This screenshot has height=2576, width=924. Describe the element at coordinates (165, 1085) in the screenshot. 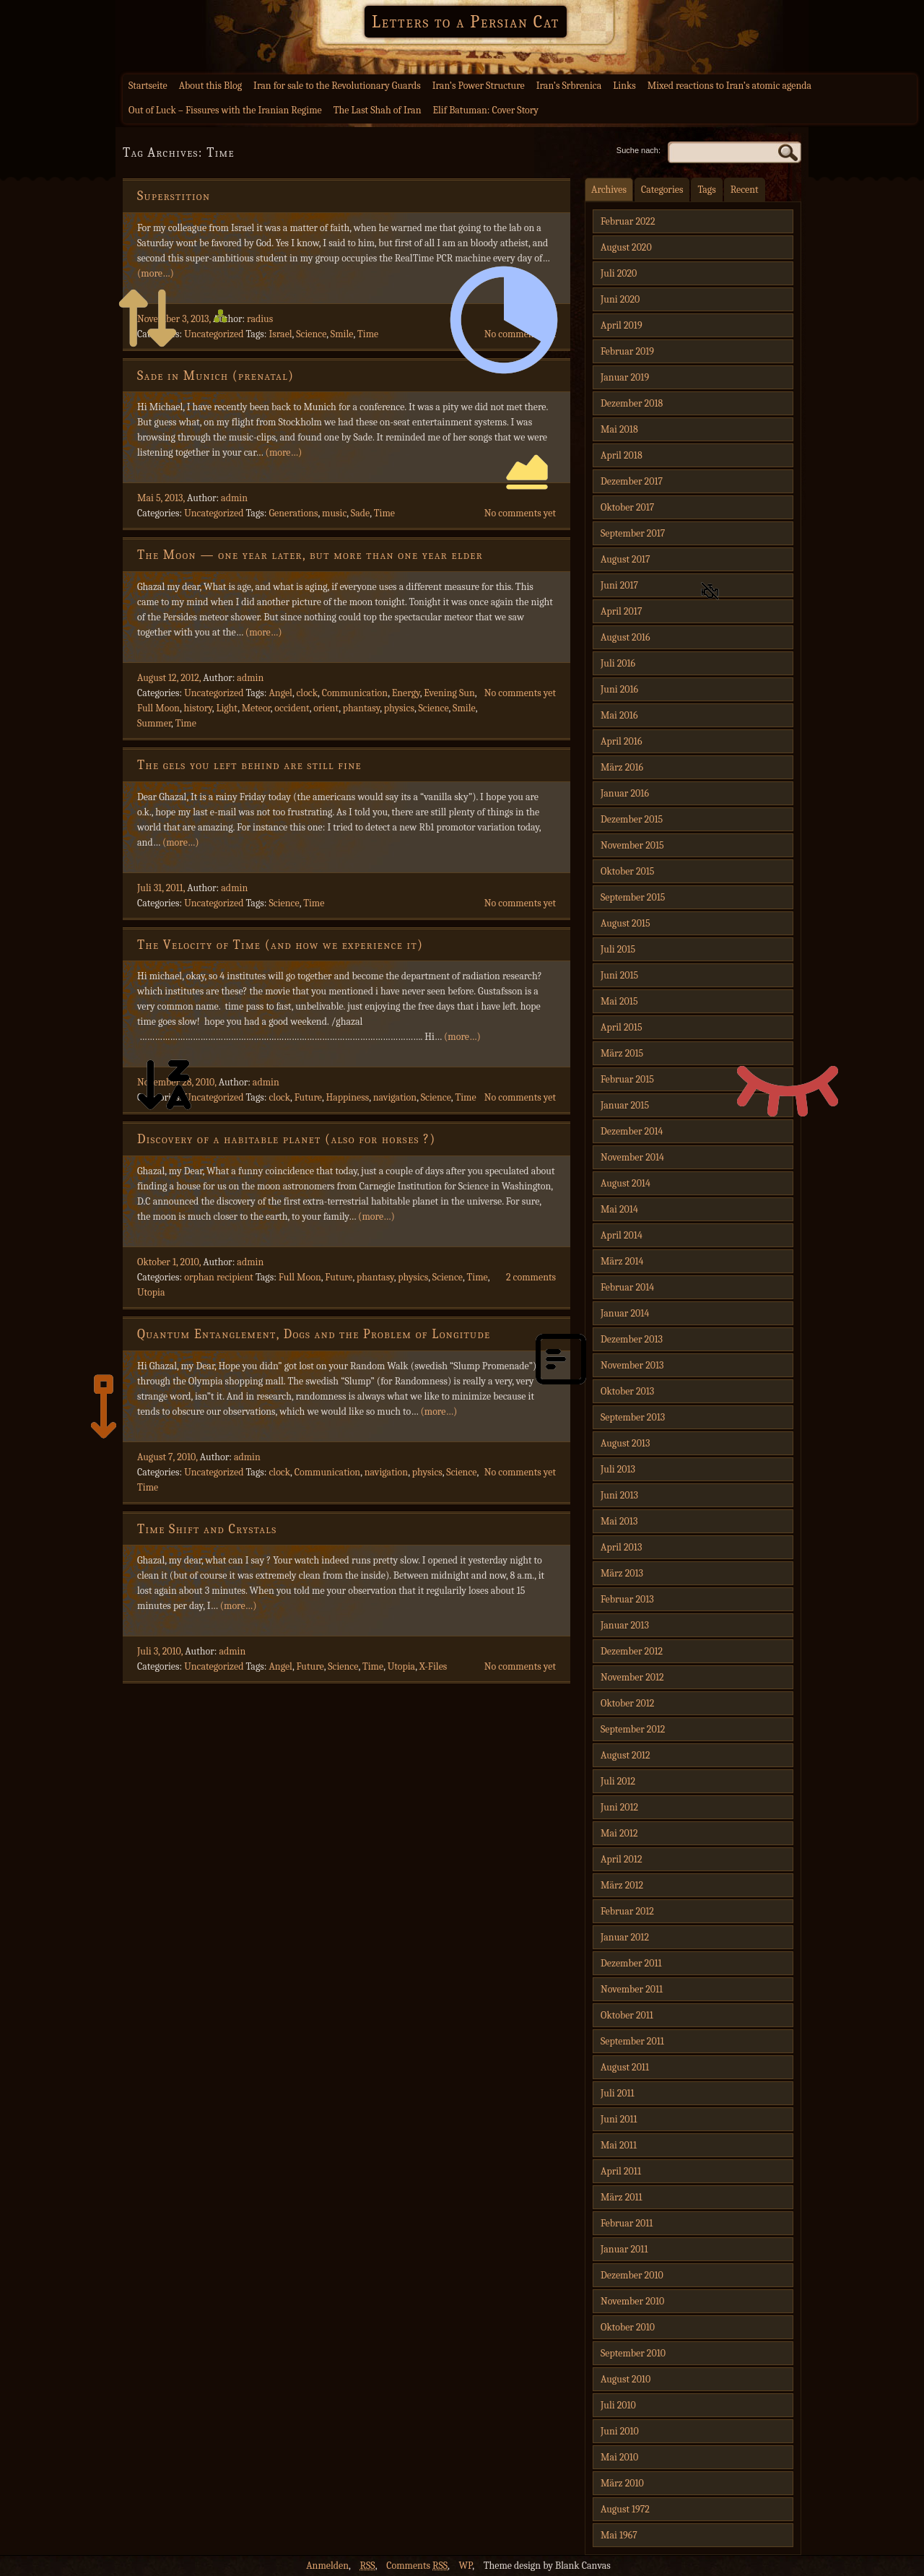

I see `sort alphabetically in reverse order (Z to A)` at that location.